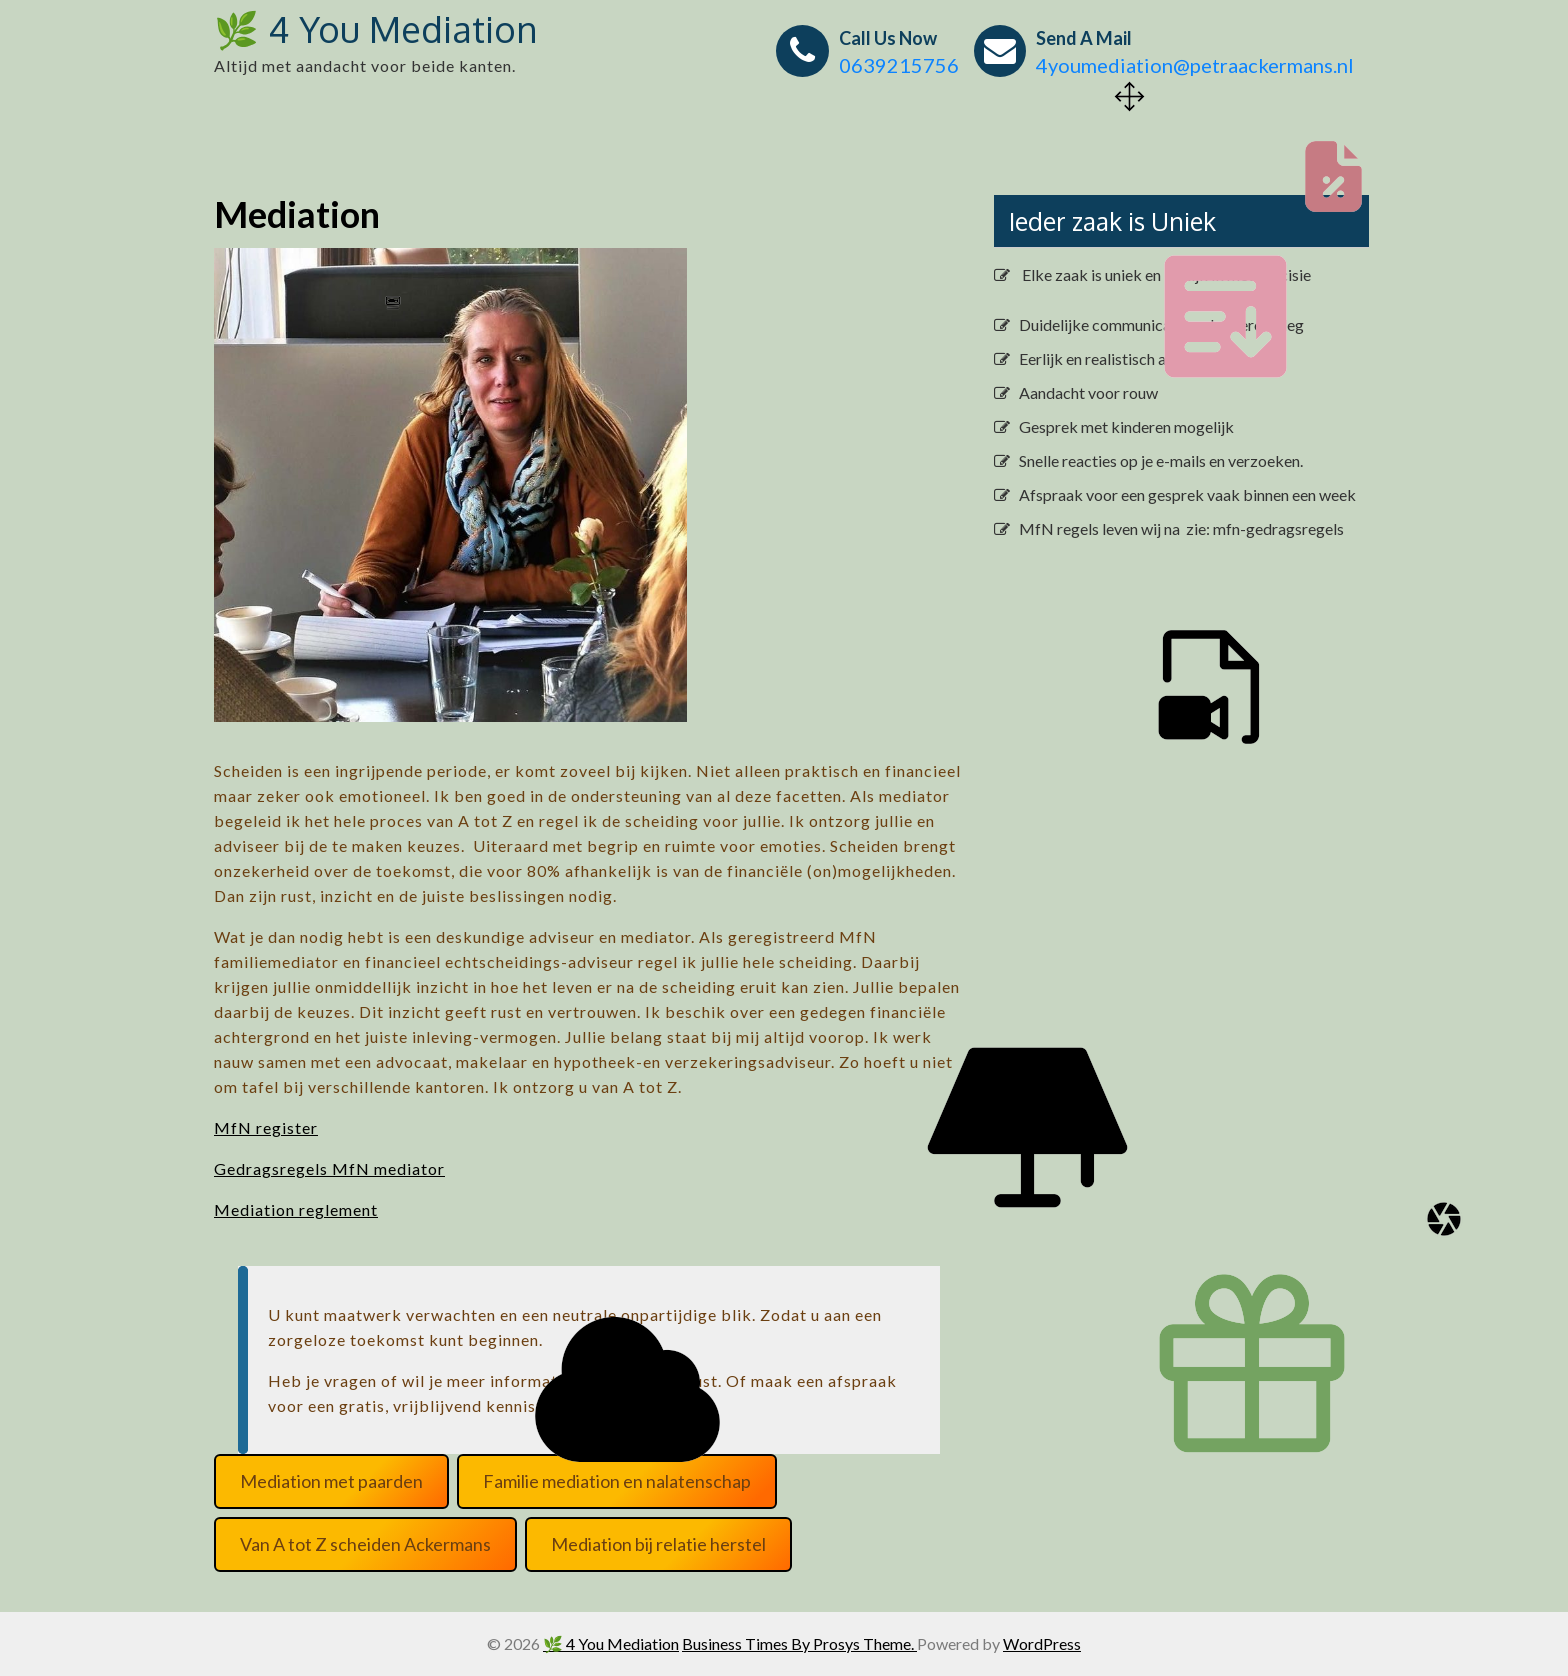 This screenshot has width=1568, height=1676. I want to click on view set meal or combo options, so click(393, 303).